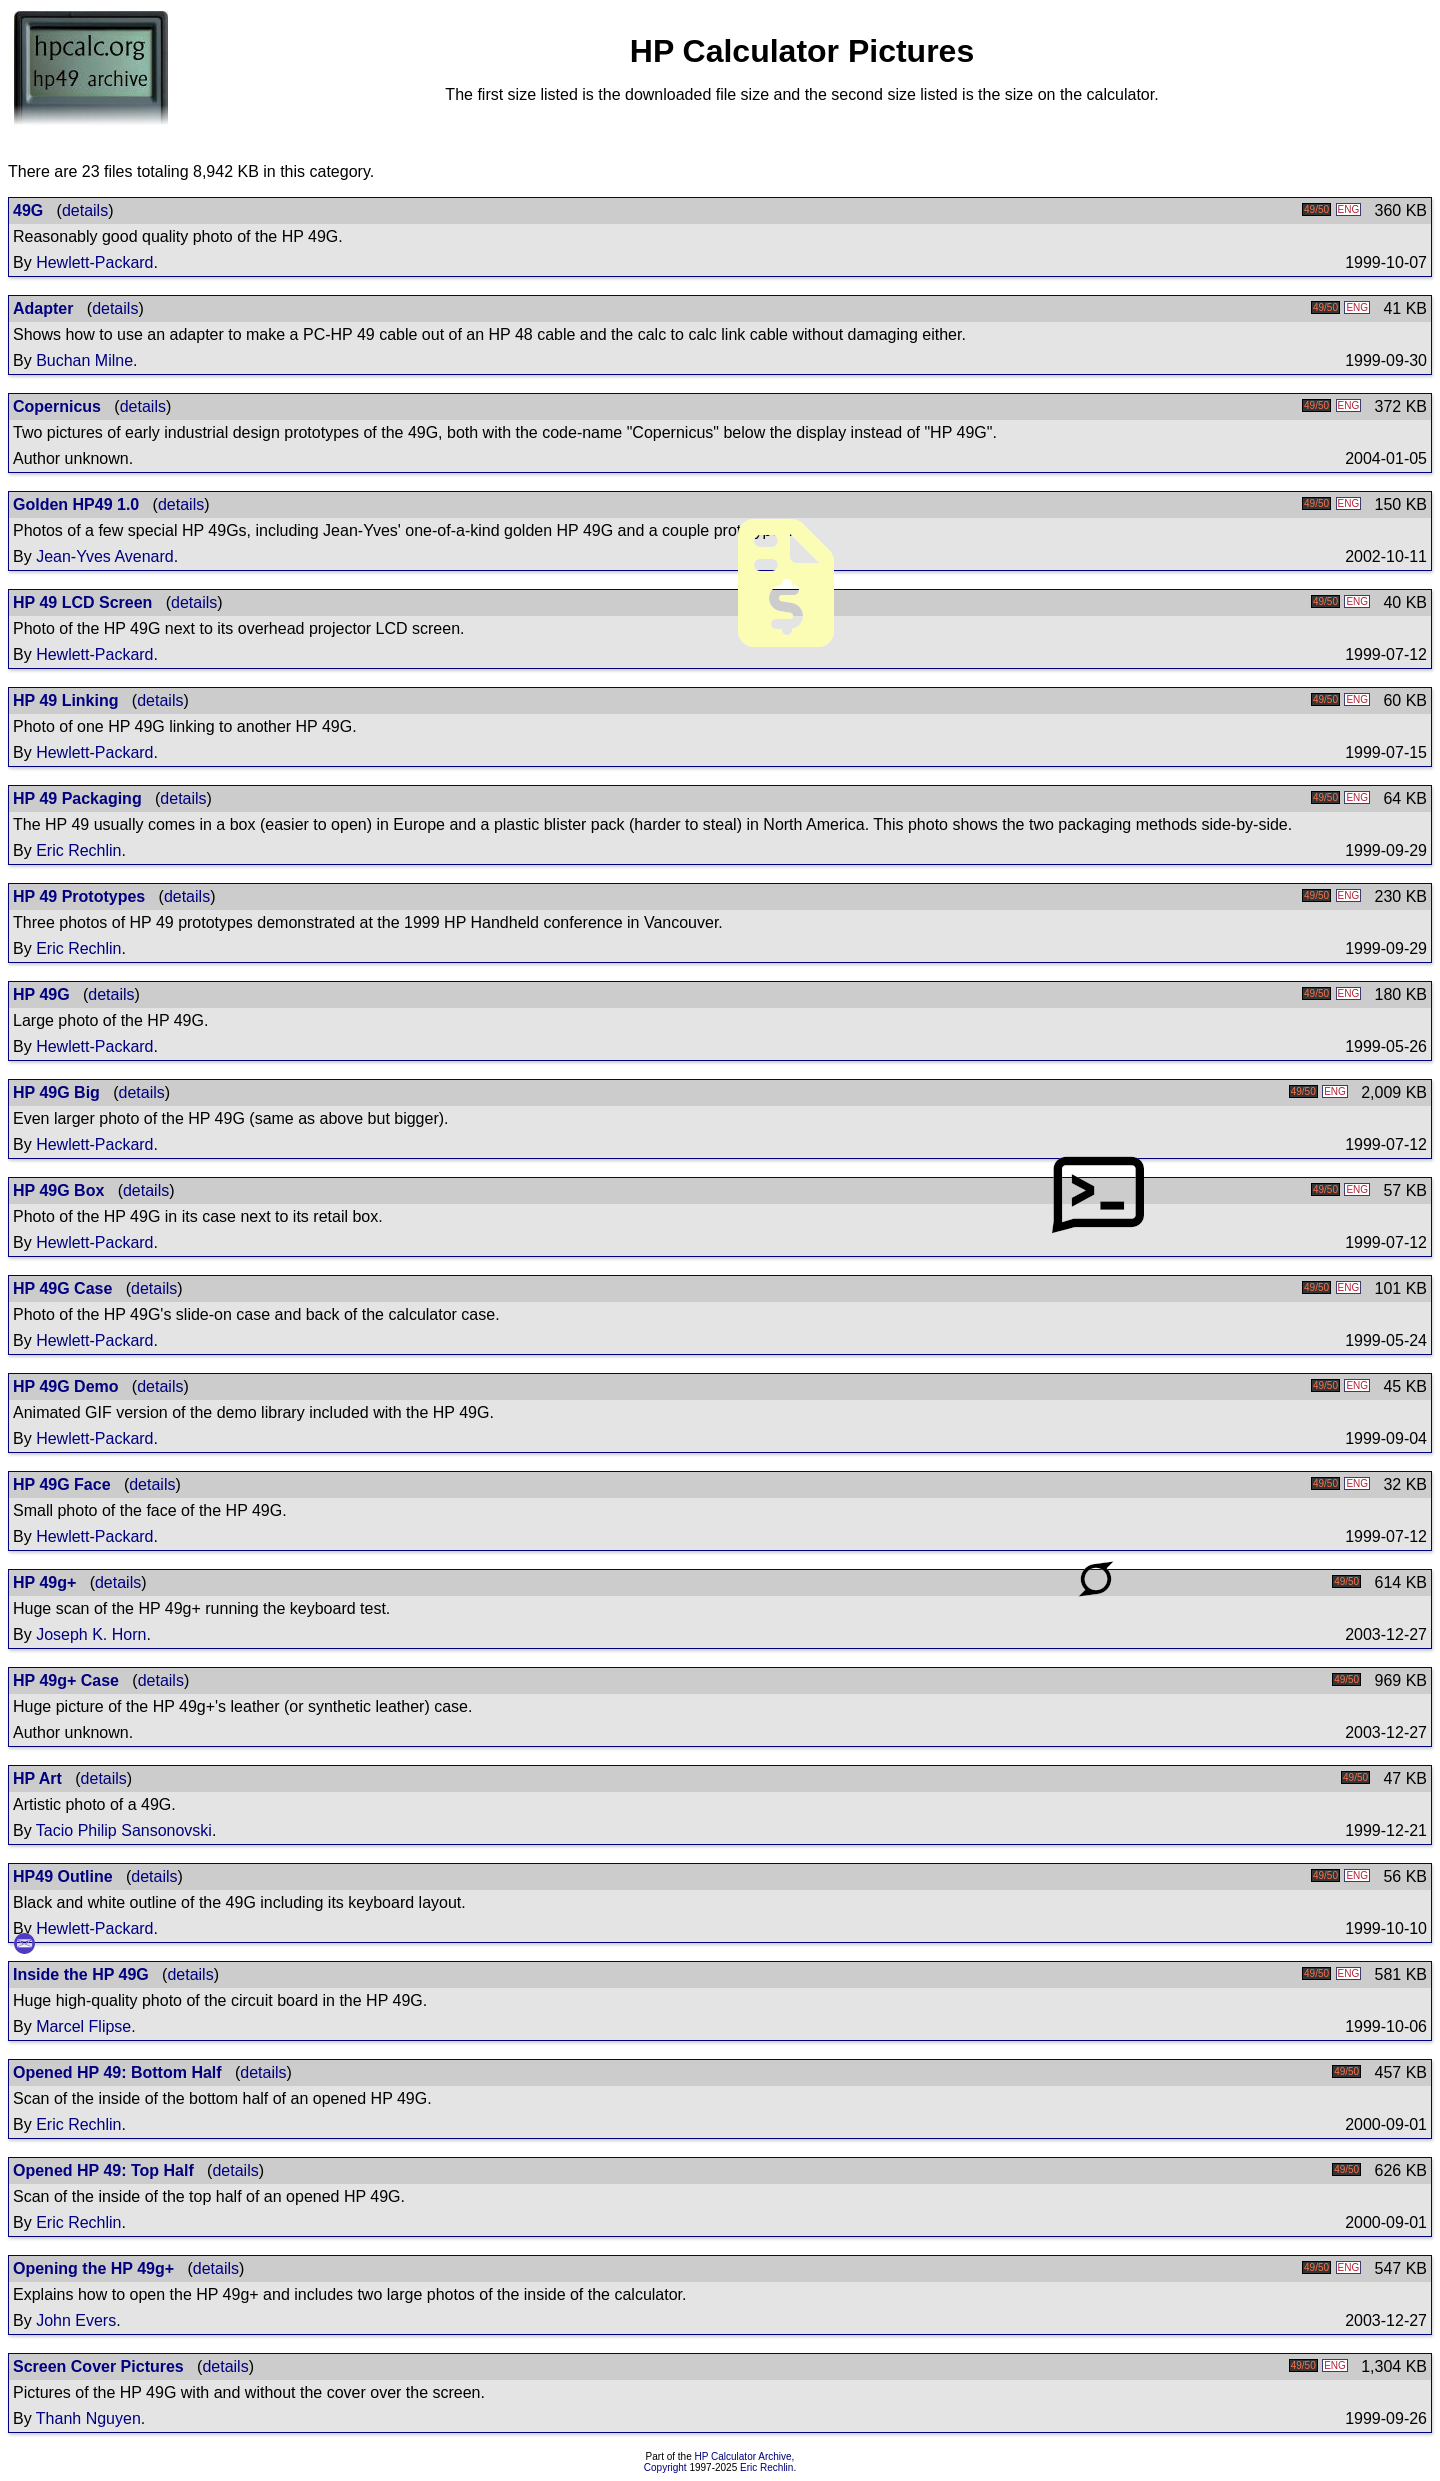 This screenshot has width=1440, height=2481. Describe the element at coordinates (24, 1943) in the screenshot. I see `open invoice ninja app` at that location.